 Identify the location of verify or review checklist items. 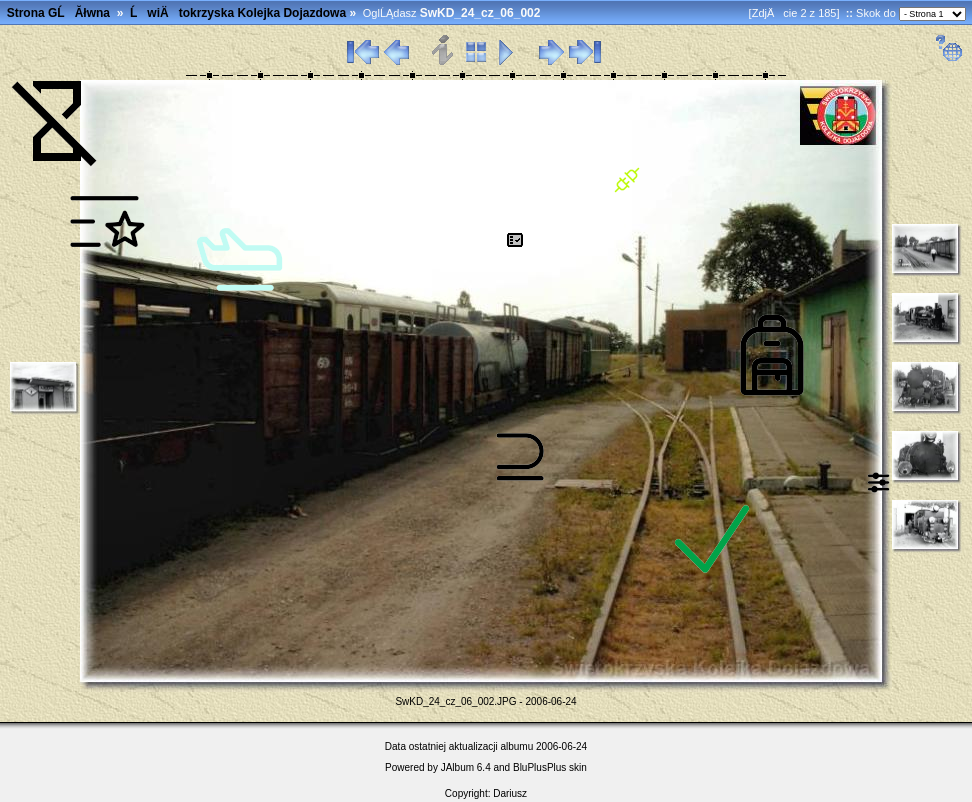
(515, 240).